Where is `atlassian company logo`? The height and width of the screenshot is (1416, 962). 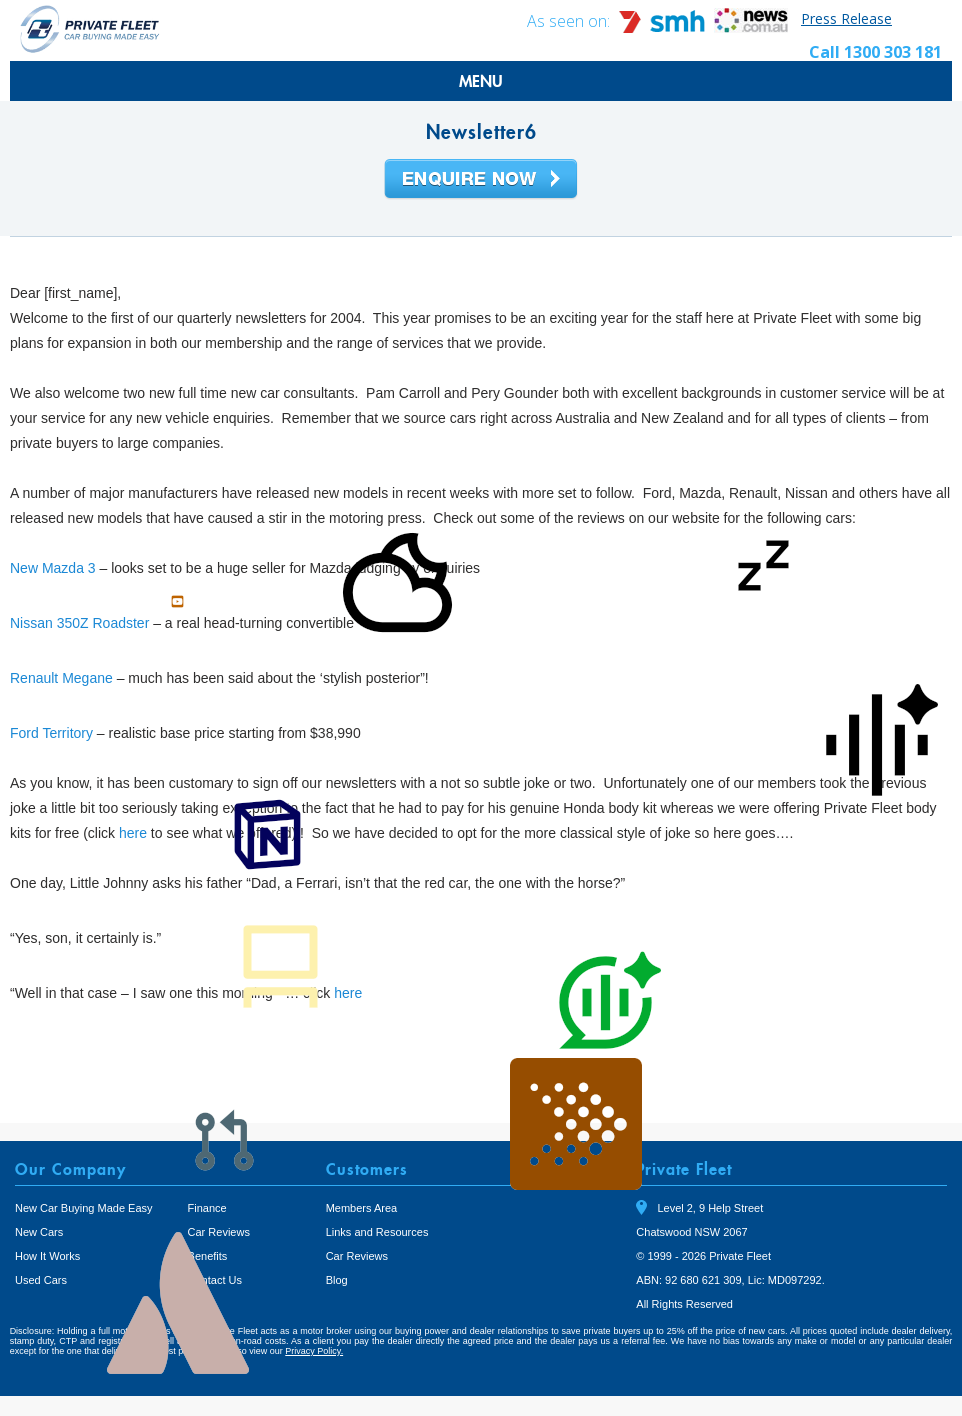 atlassian company logo is located at coordinates (178, 1303).